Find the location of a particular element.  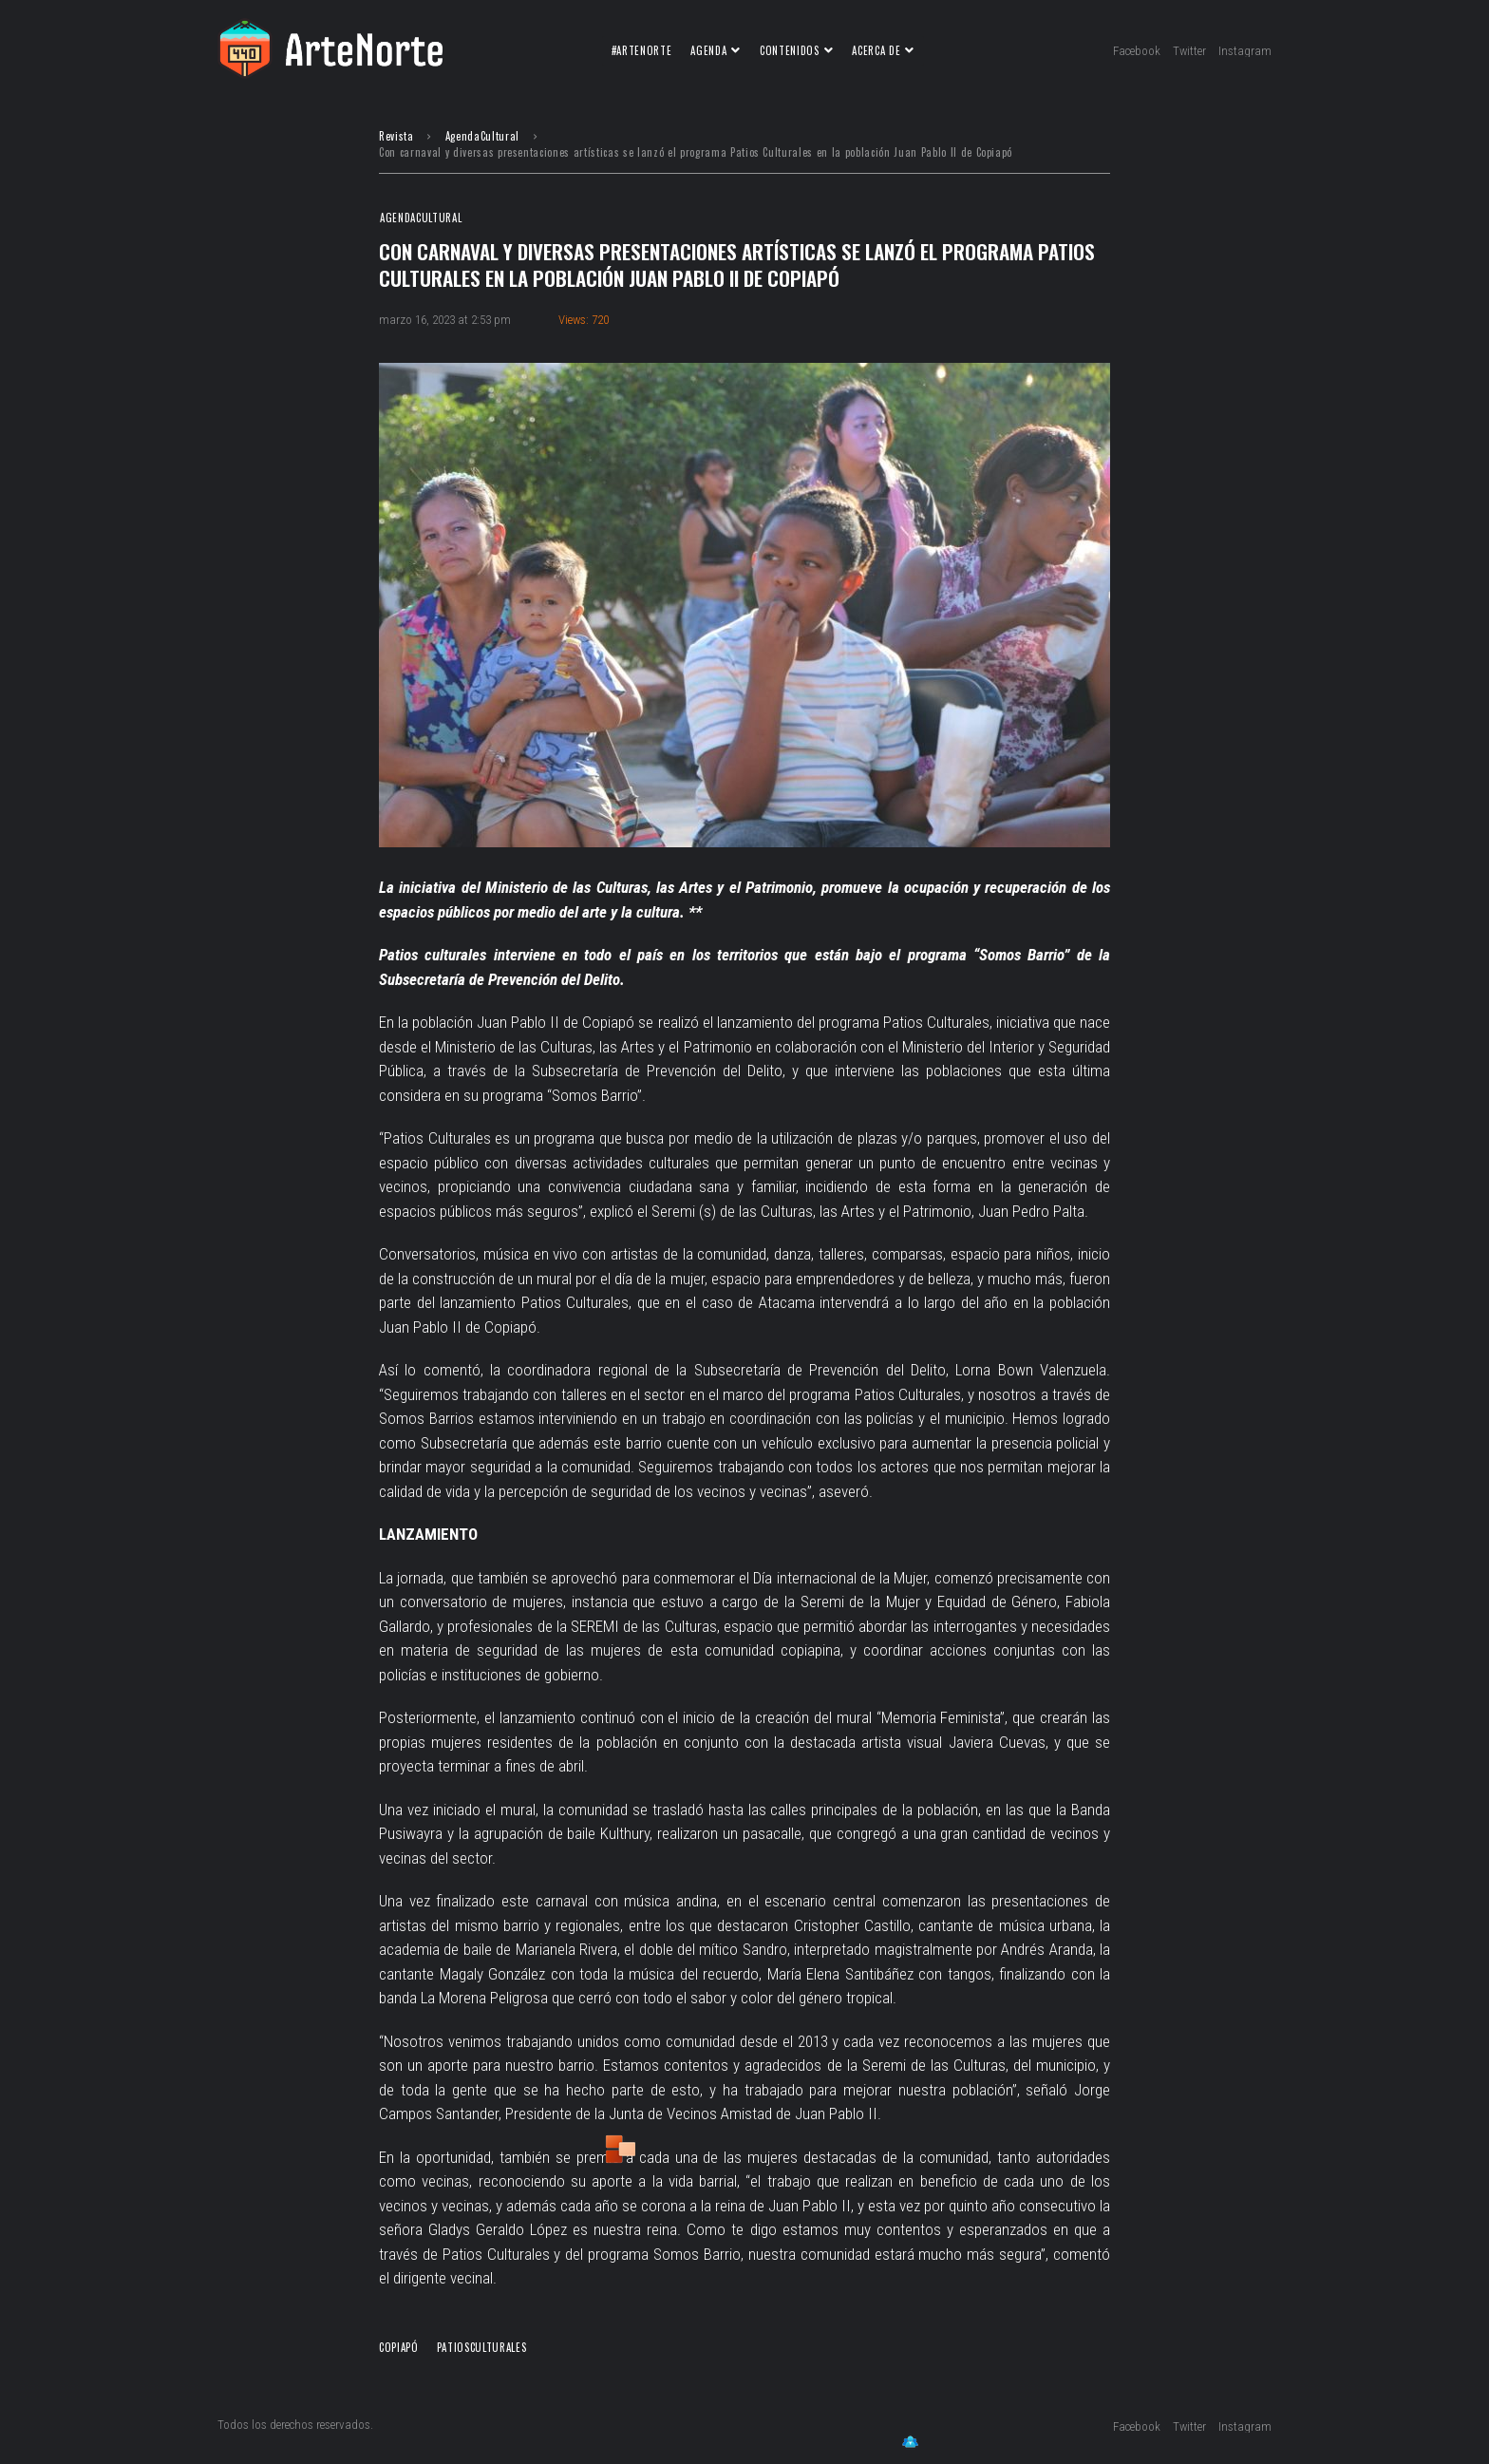

open the community app is located at coordinates (910, 2441).